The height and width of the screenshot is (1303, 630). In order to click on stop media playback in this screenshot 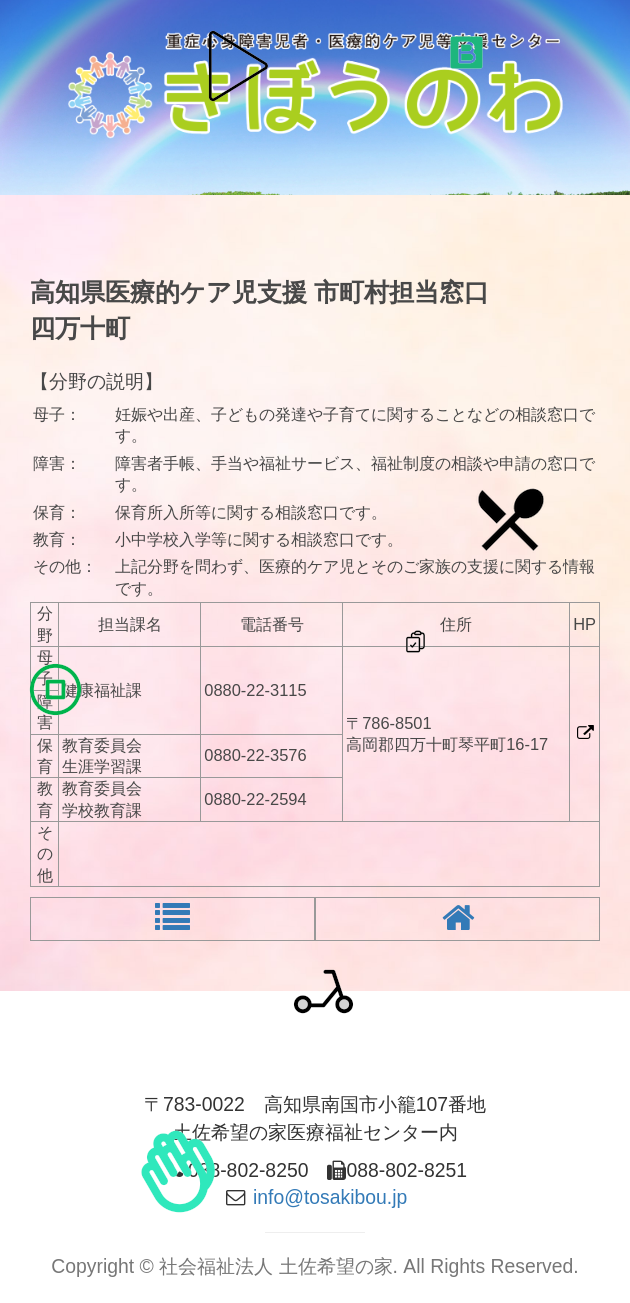, I will do `click(55, 689)`.